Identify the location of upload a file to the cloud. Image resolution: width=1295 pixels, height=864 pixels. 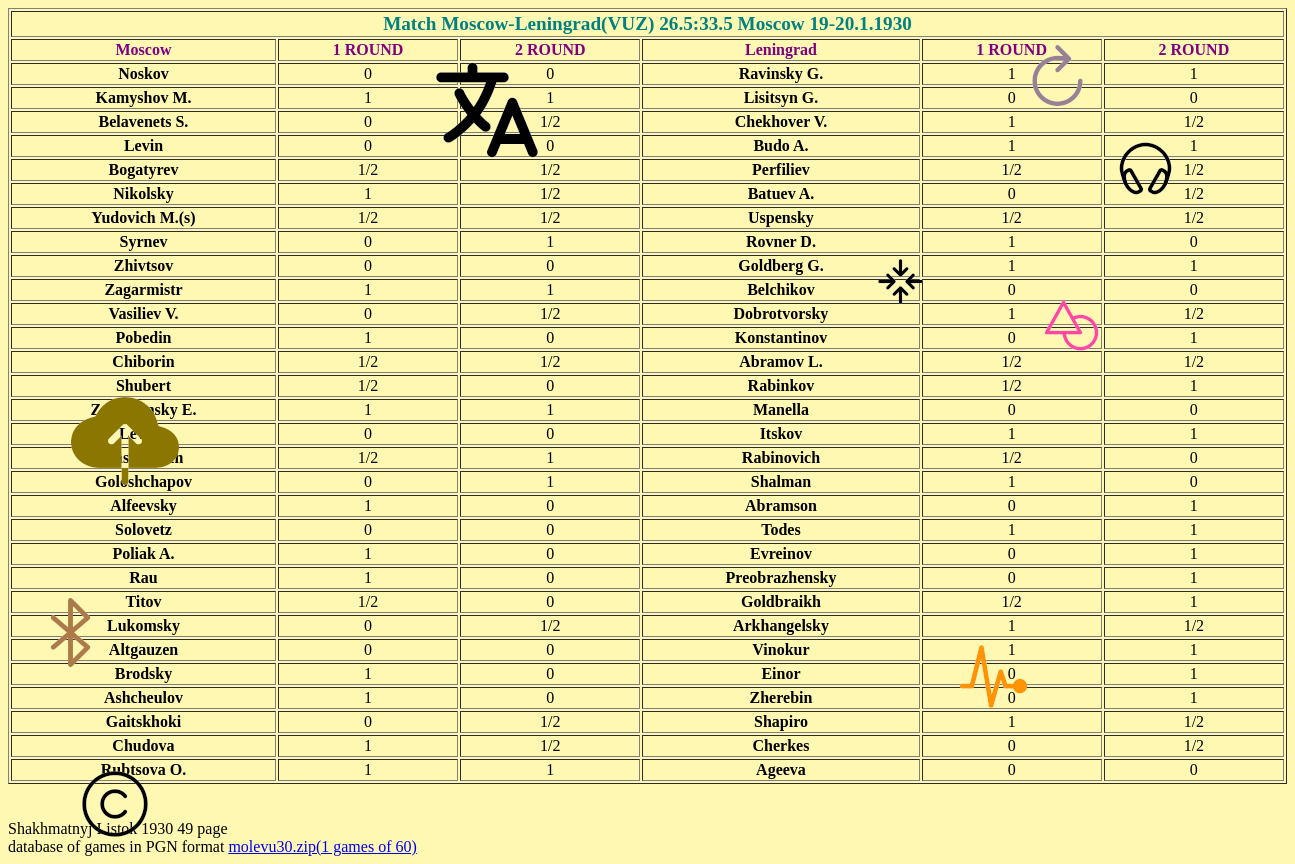
(125, 441).